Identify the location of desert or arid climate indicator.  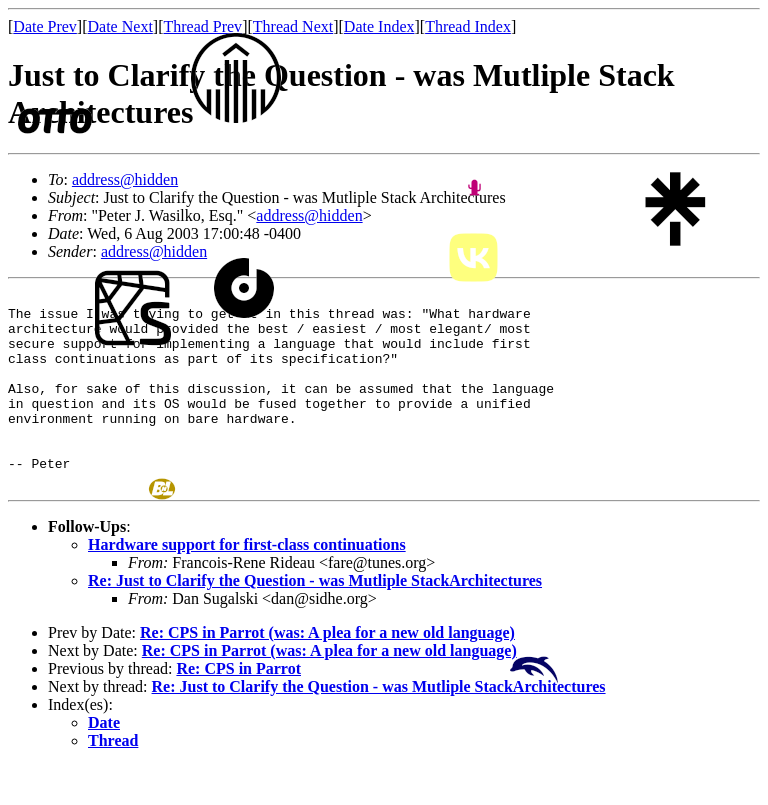
(474, 187).